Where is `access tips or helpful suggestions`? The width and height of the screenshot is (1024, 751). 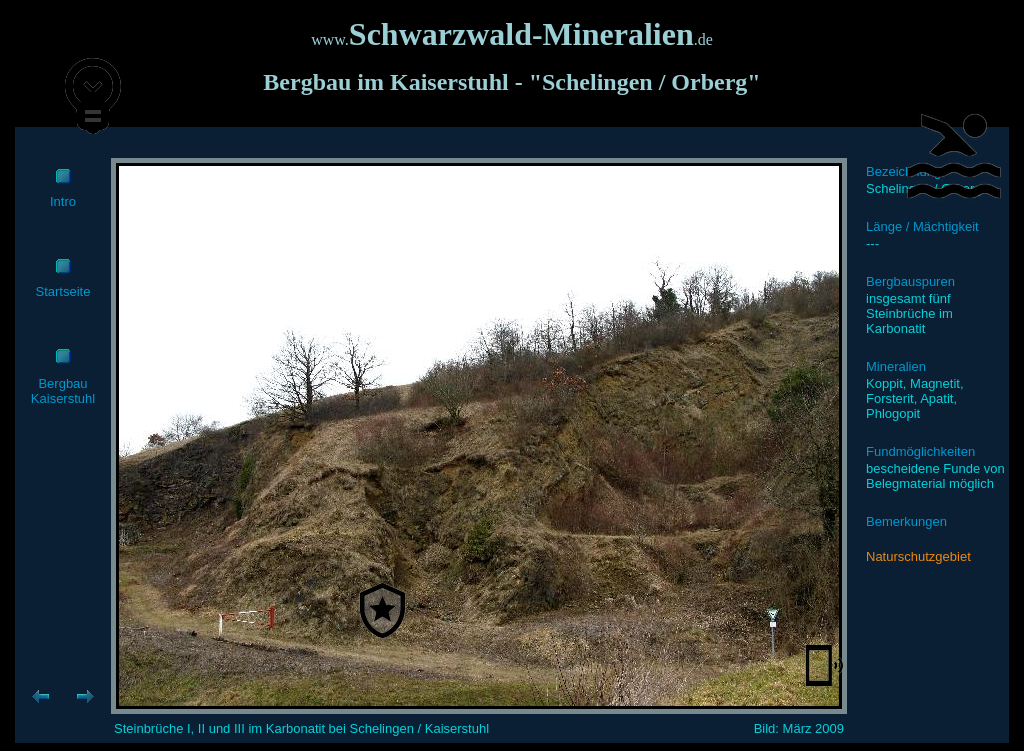
access tips or helpful suggestions is located at coordinates (93, 94).